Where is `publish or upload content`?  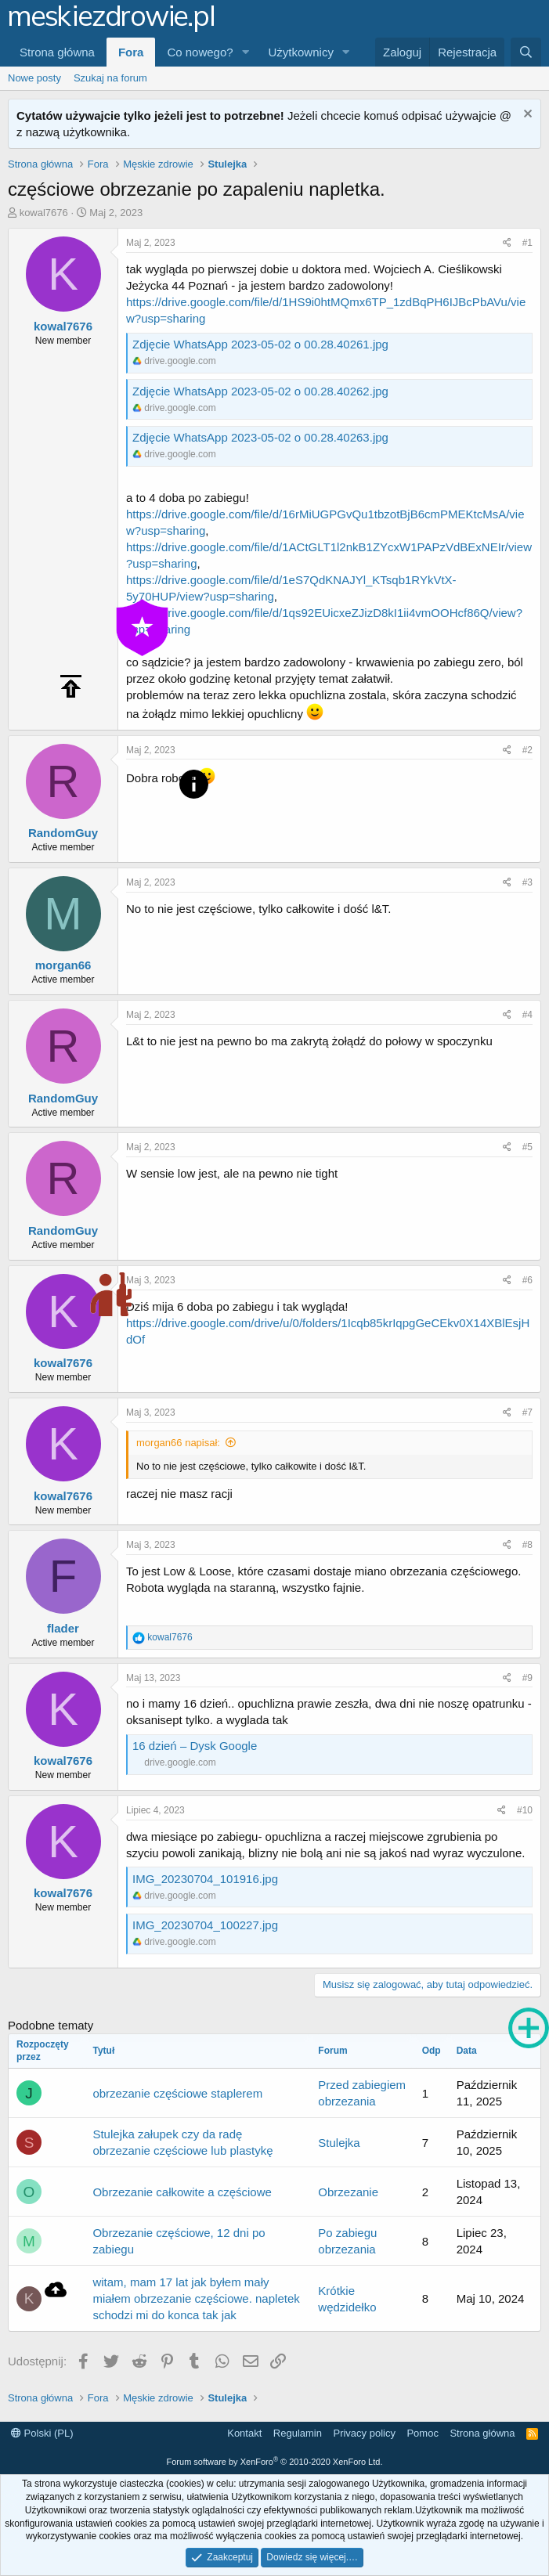 publish or upload content is located at coordinates (70, 686).